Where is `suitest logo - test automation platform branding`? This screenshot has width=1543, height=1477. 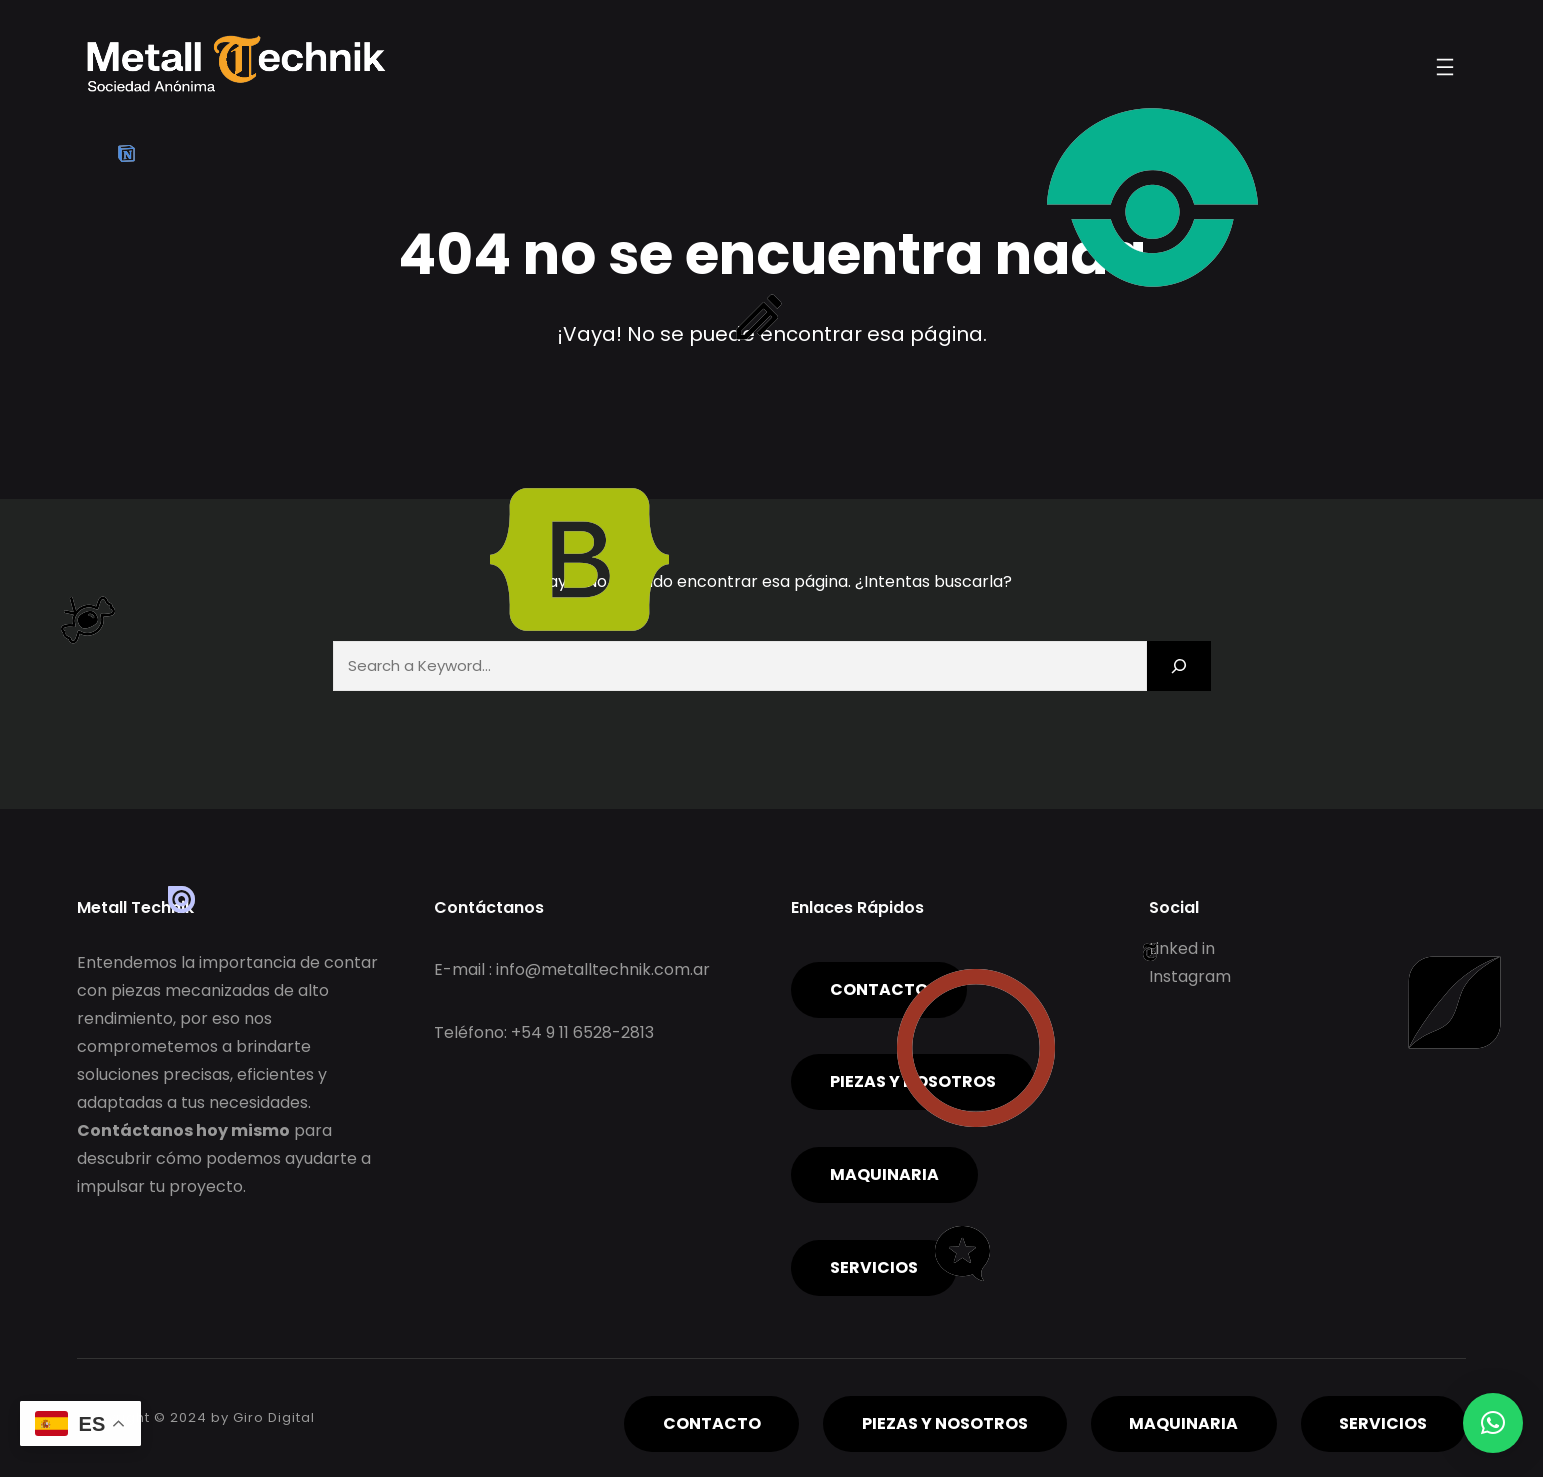 suitest logo - test automation platform branding is located at coordinates (88, 620).